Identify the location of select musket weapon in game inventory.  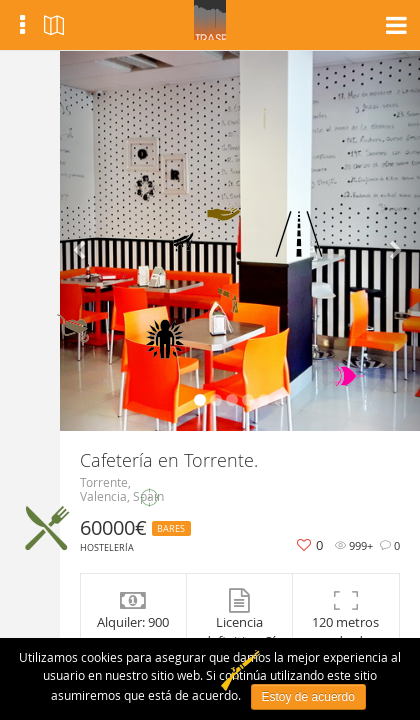
(240, 670).